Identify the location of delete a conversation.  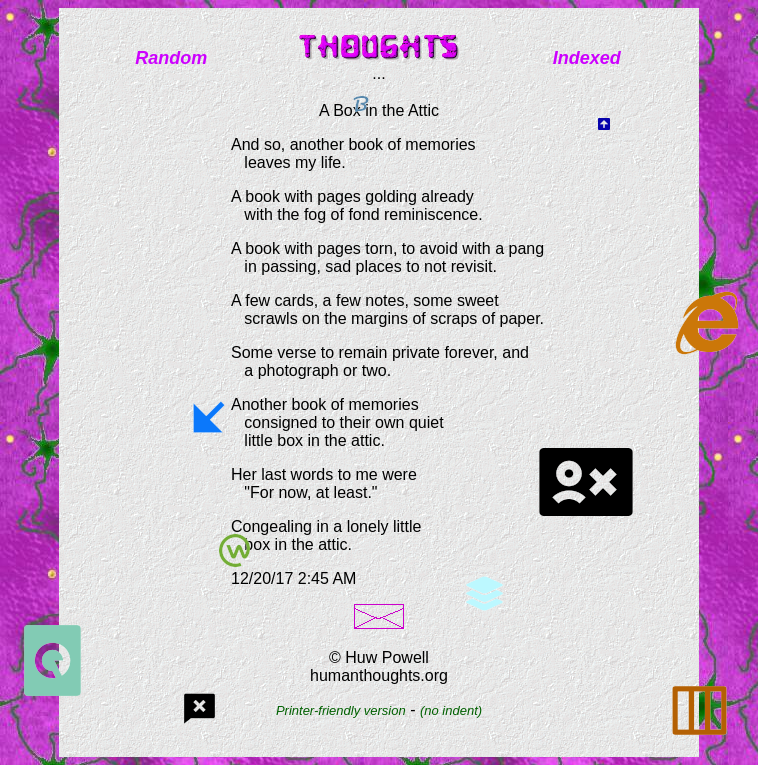
(199, 707).